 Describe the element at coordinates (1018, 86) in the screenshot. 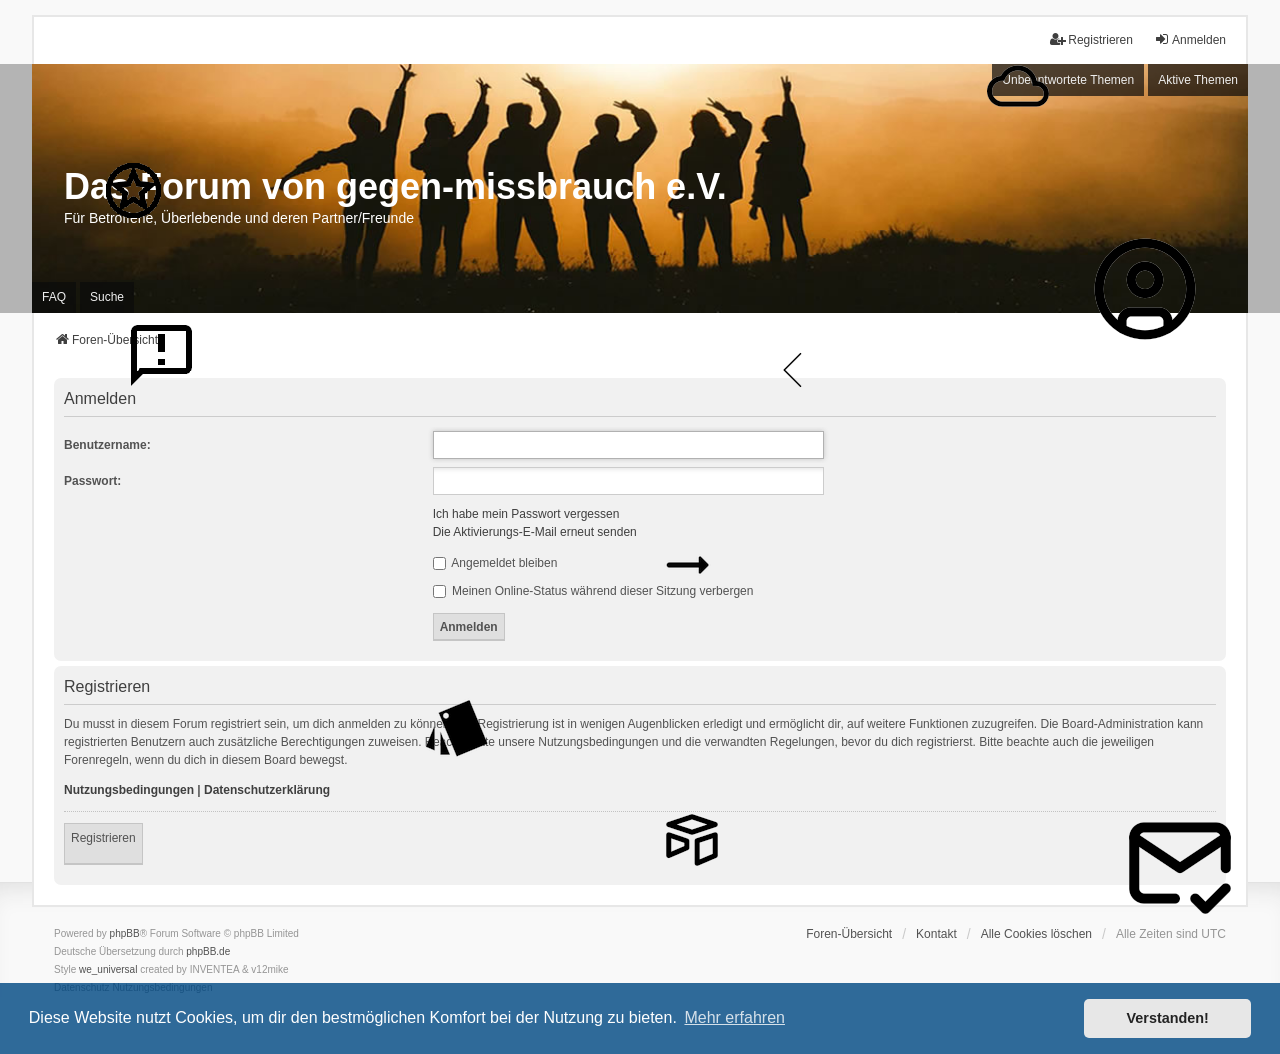

I see `cloud storage or sync status` at that location.